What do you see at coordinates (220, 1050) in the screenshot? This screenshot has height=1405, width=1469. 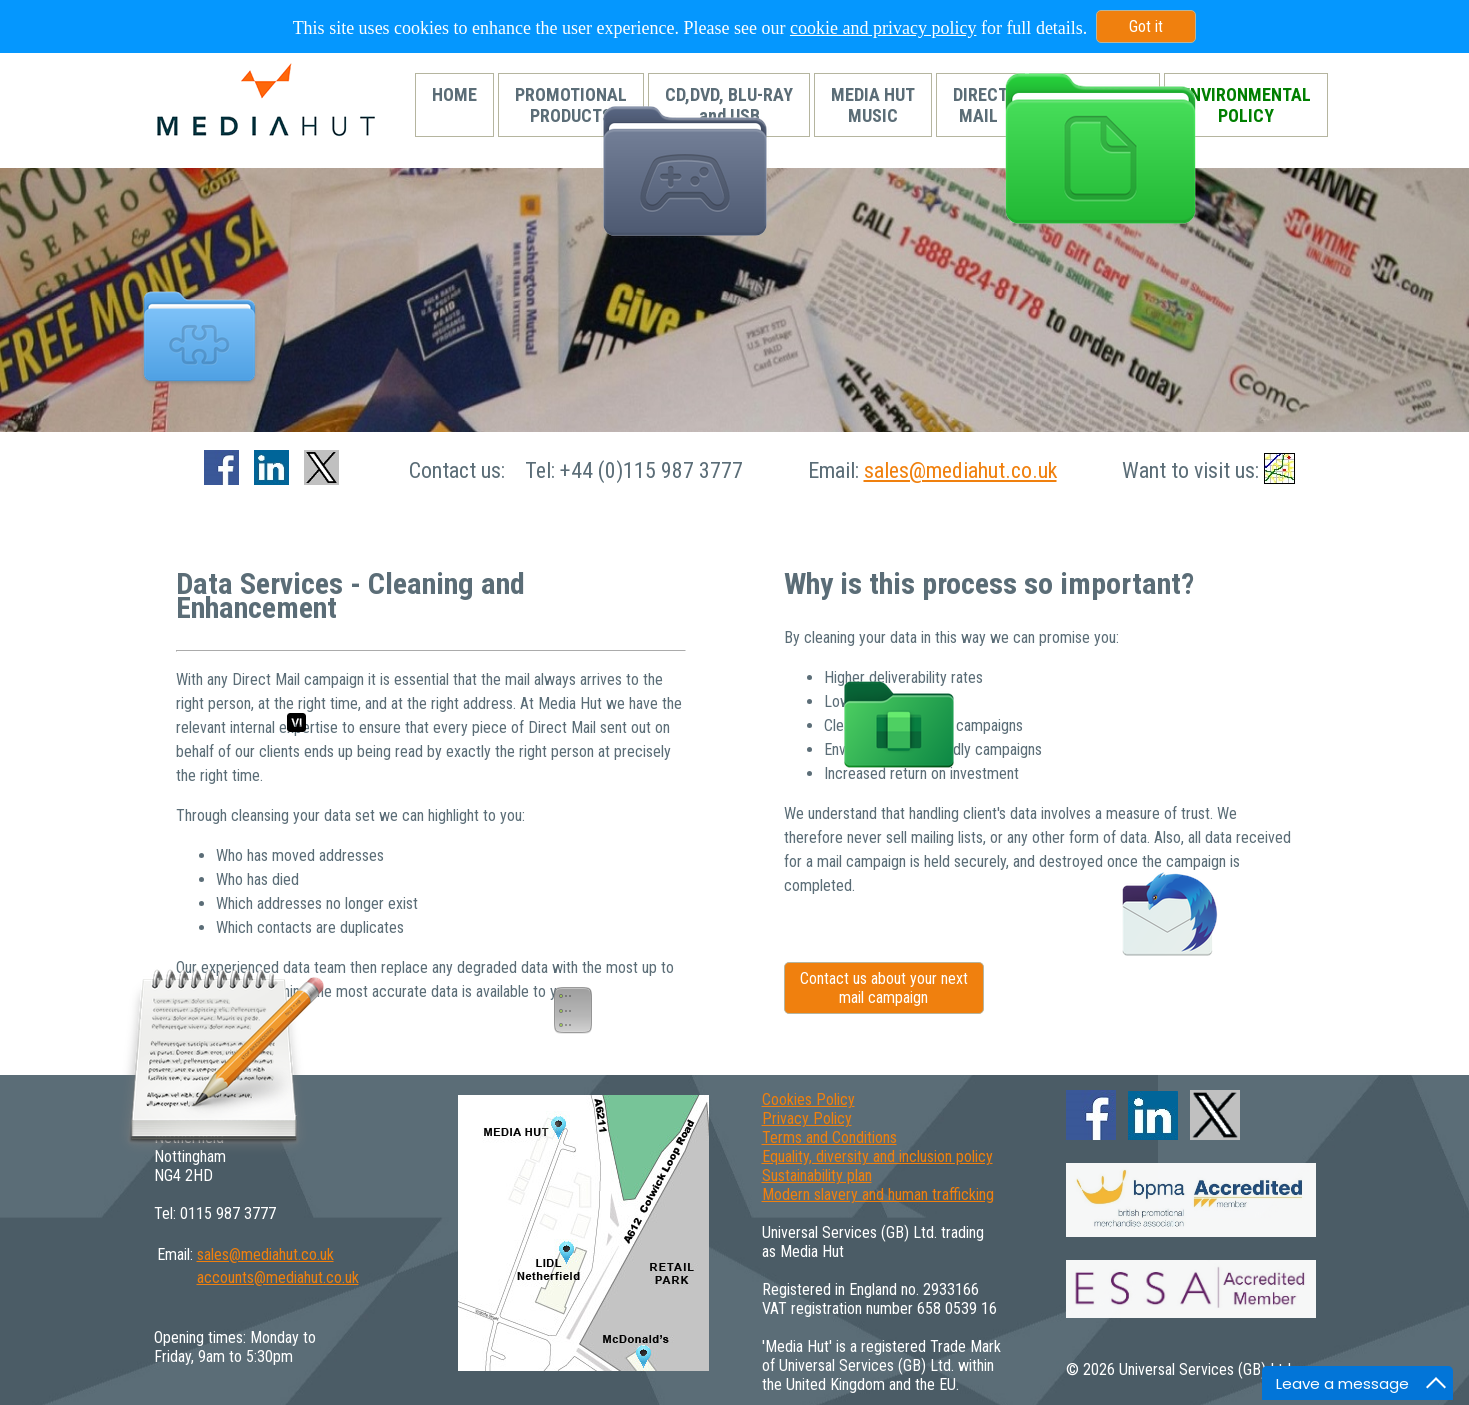 I see `open text editor application` at bounding box center [220, 1050].